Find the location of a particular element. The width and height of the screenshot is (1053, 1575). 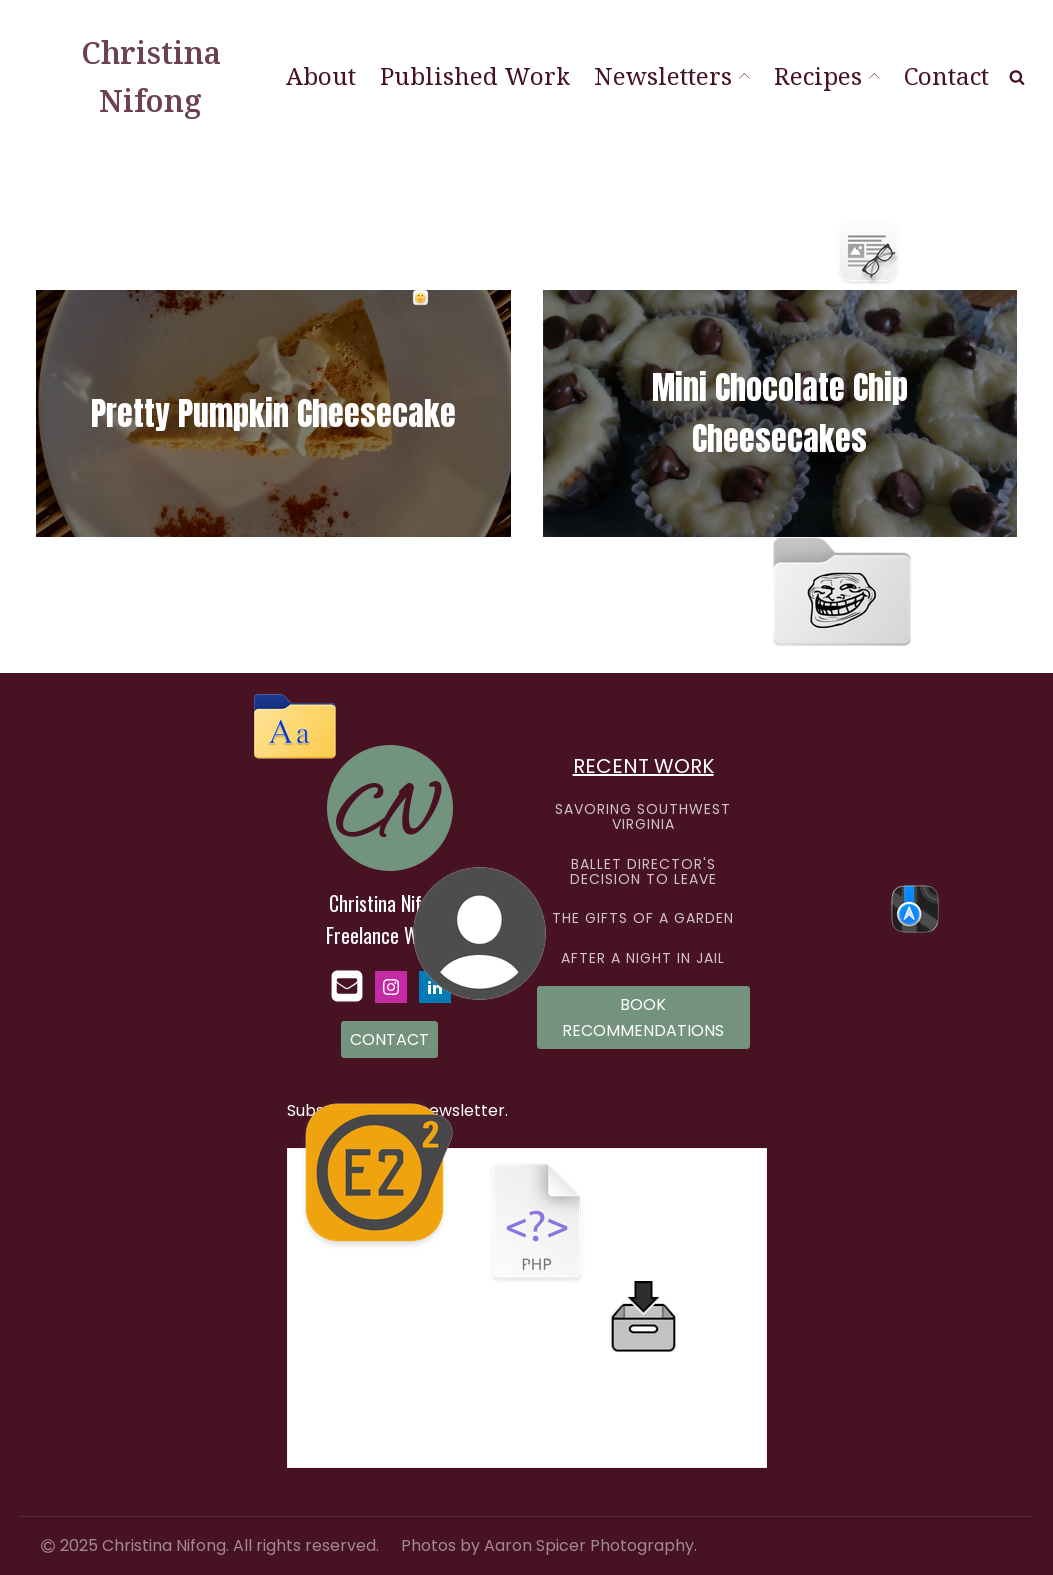

open fonts folder is located at coordinates (294, 728).